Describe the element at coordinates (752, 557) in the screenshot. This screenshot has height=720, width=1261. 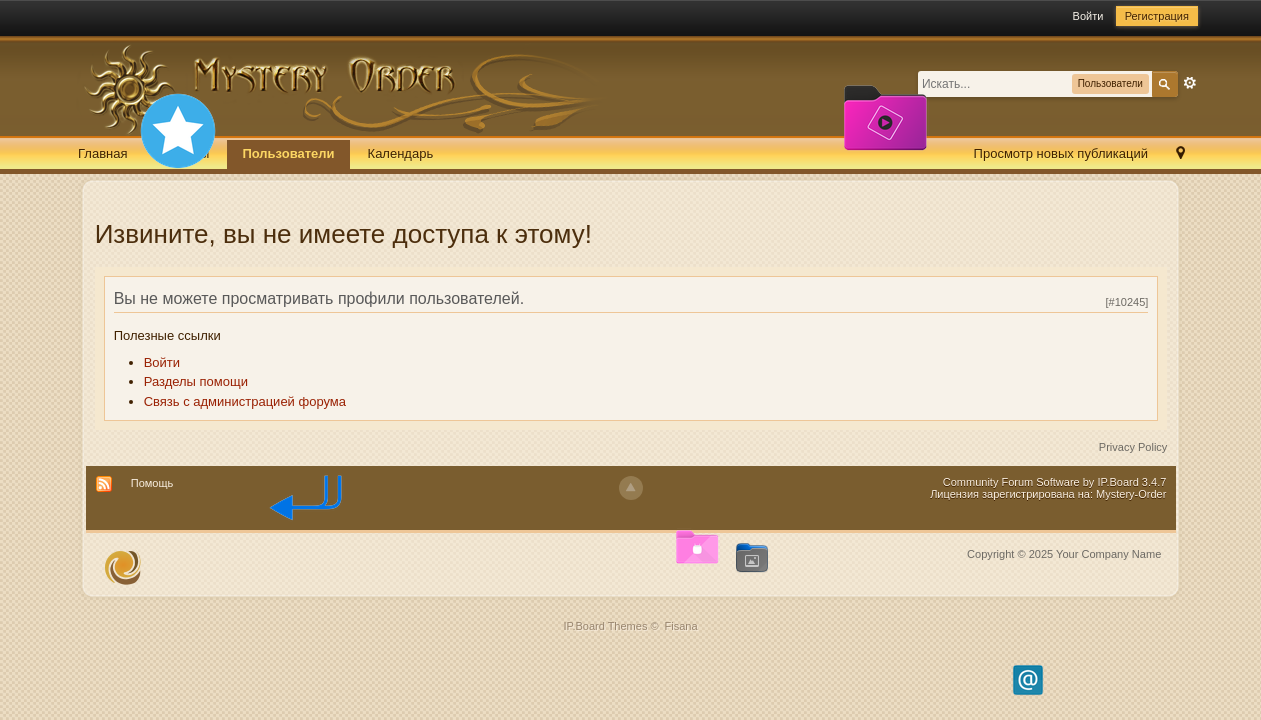
I see `open your pictures folder` at that location.